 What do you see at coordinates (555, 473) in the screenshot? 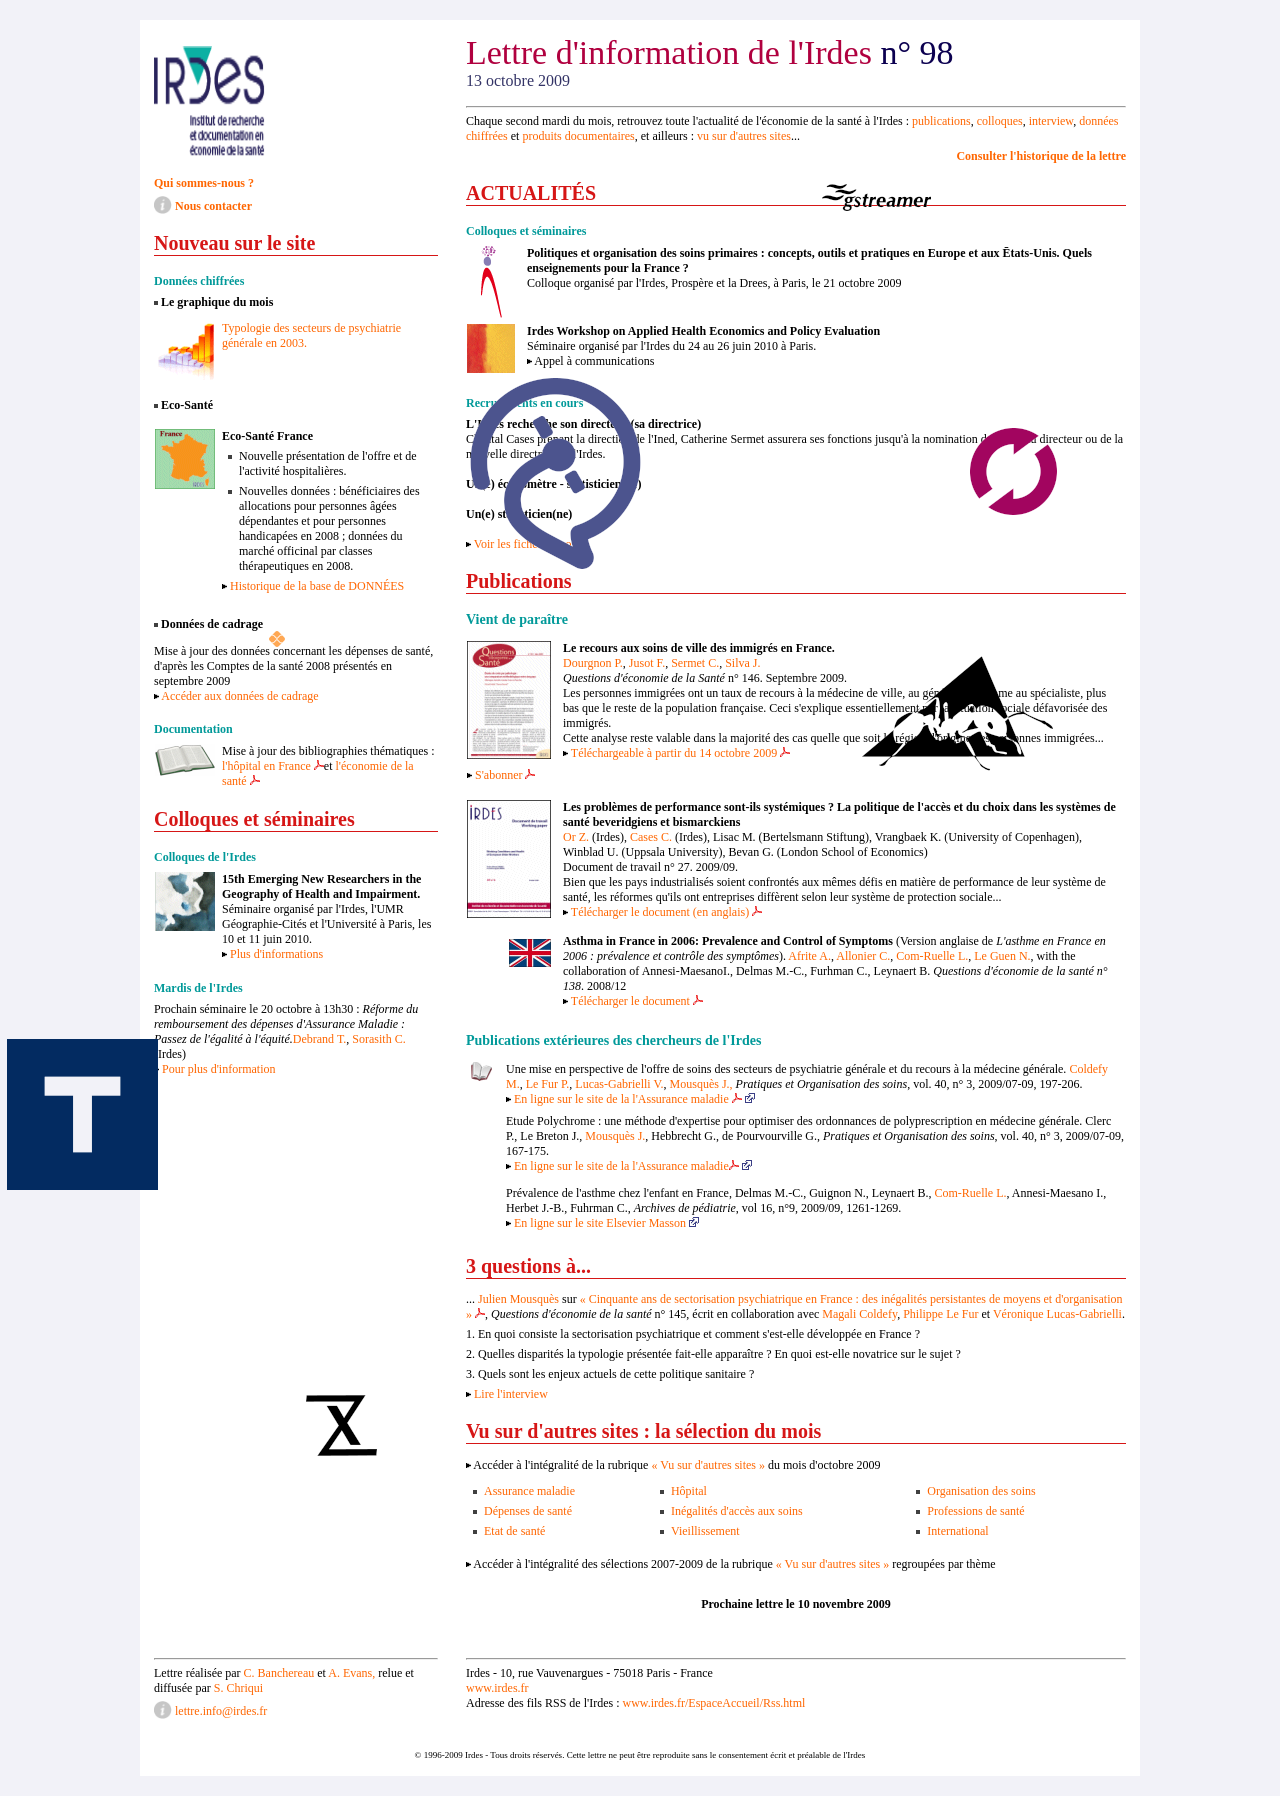
I see `open the Satellite app` at bounding box center [555, 473].